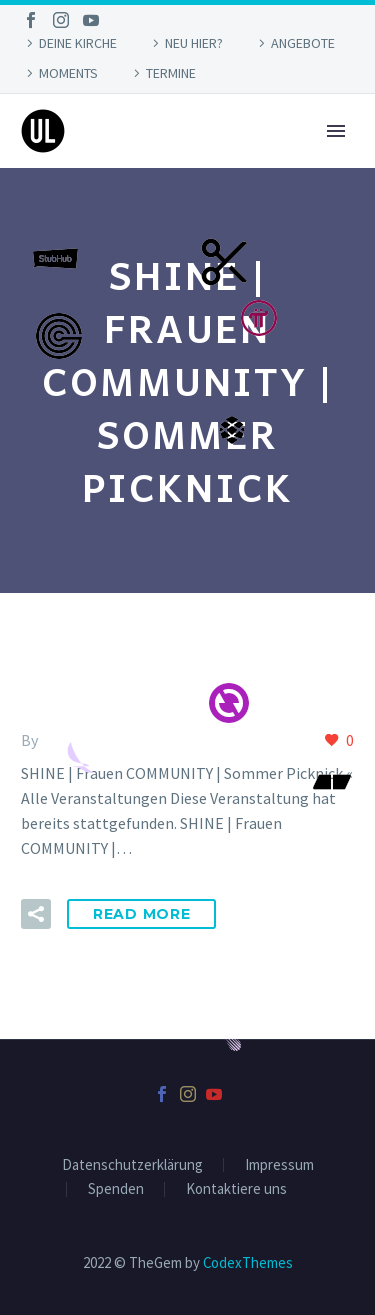 This screenshot has width=375, height=1315. What do you see at coordinates (81, 757) in the screenshot?
I see `avianca airline app or website` at bounding box center [81, 757].